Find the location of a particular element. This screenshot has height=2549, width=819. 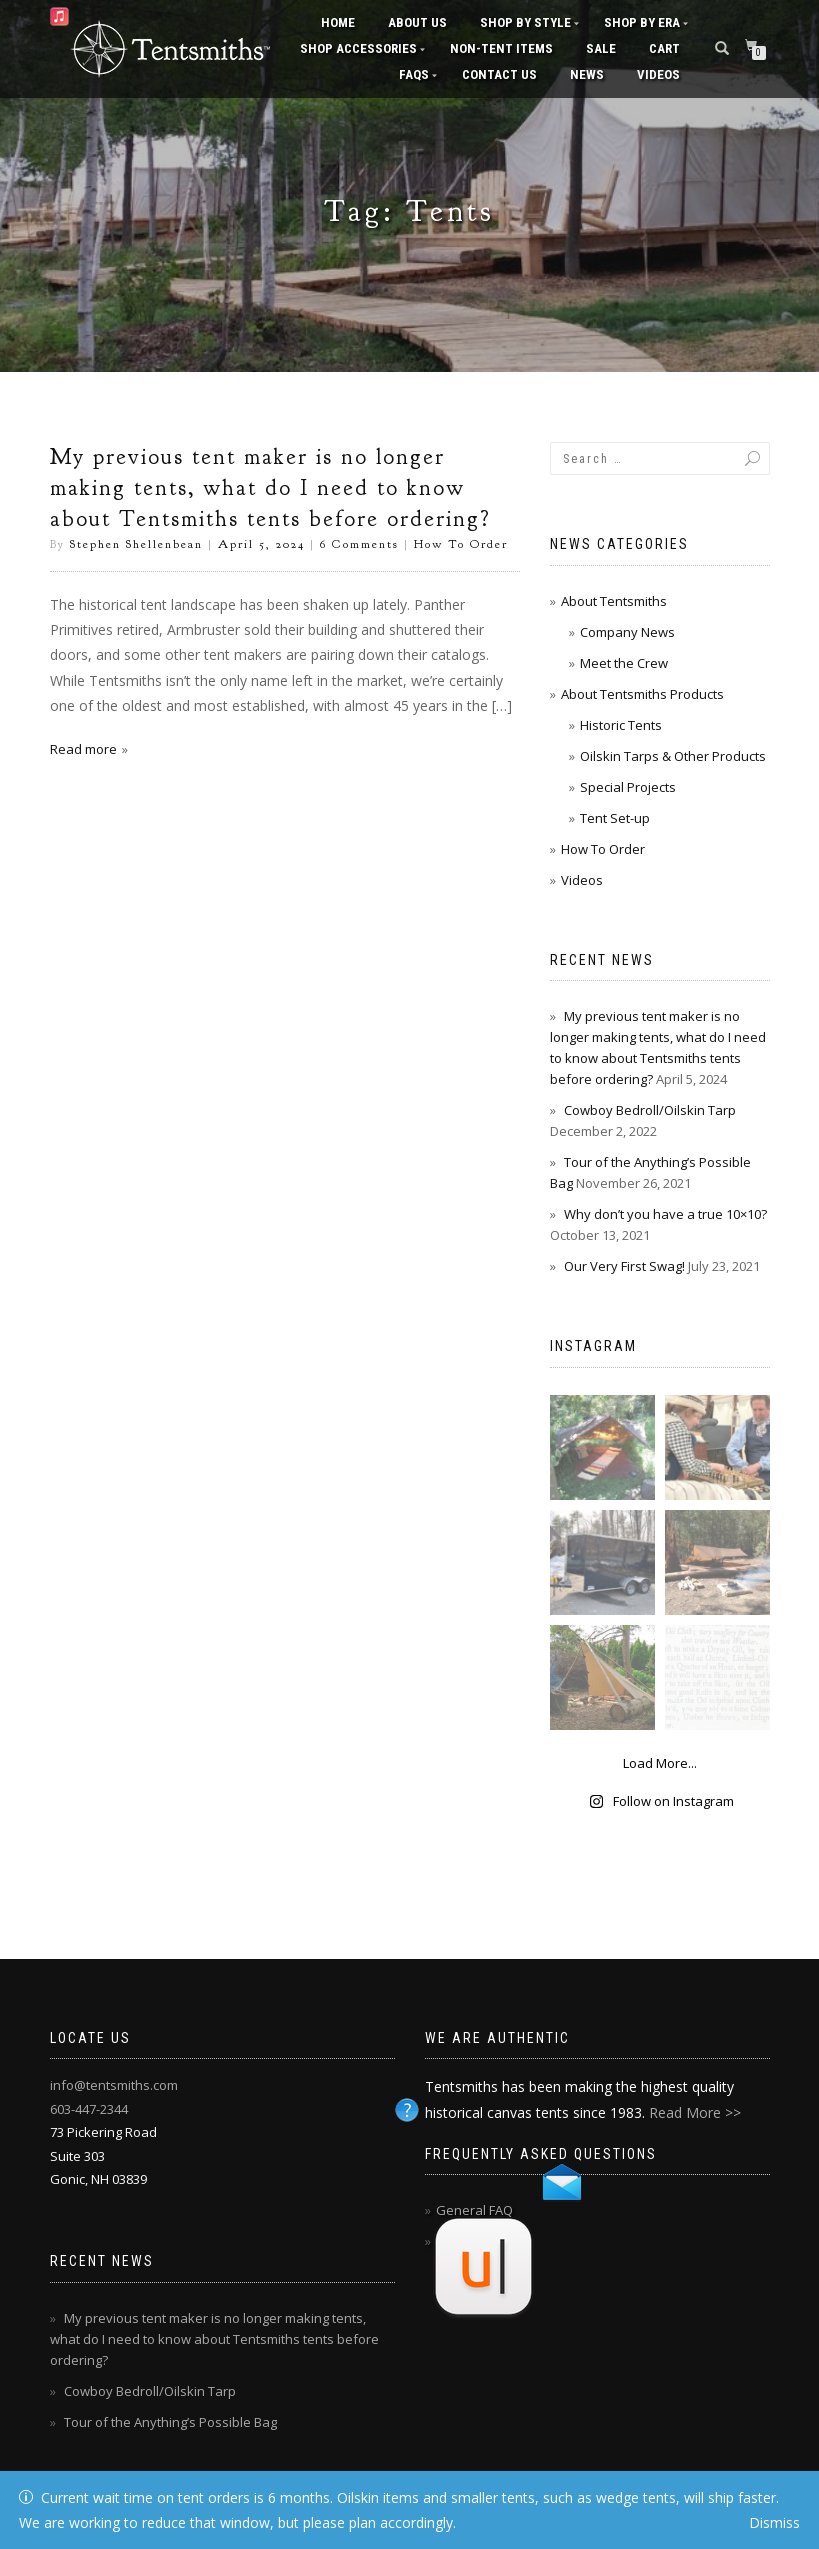

open the gnome music app is located at coordinates (59, 16).